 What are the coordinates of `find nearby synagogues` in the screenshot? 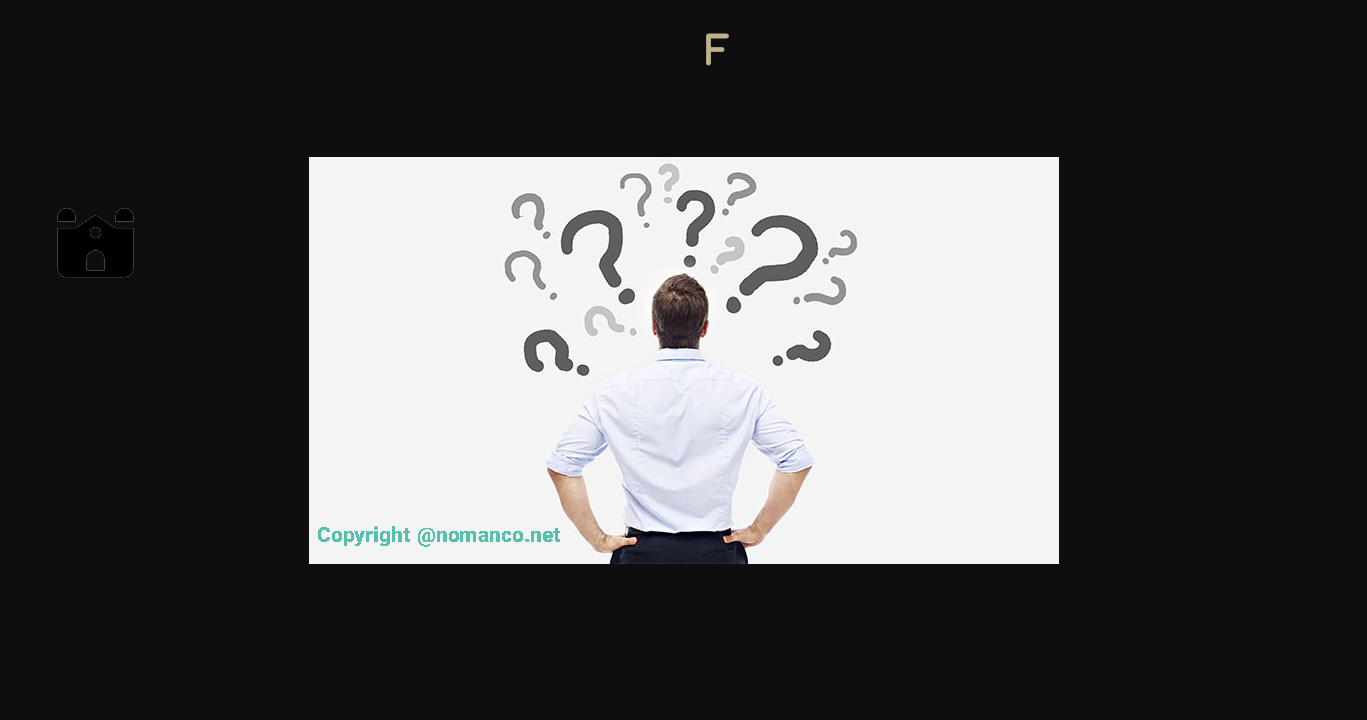 It's located at (95, 241).